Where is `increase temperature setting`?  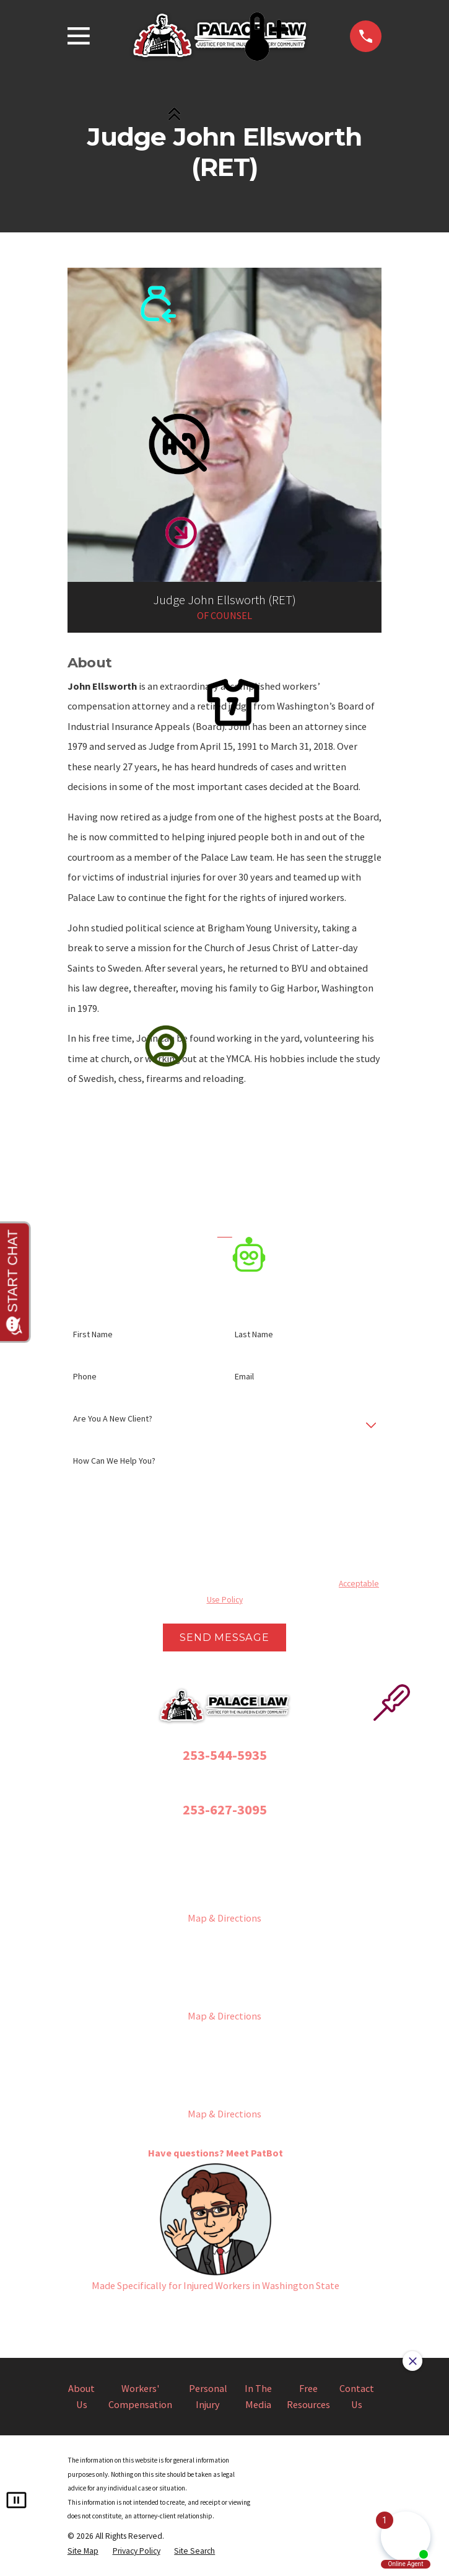
increase temperature setting is located at coordinates (262, 37).